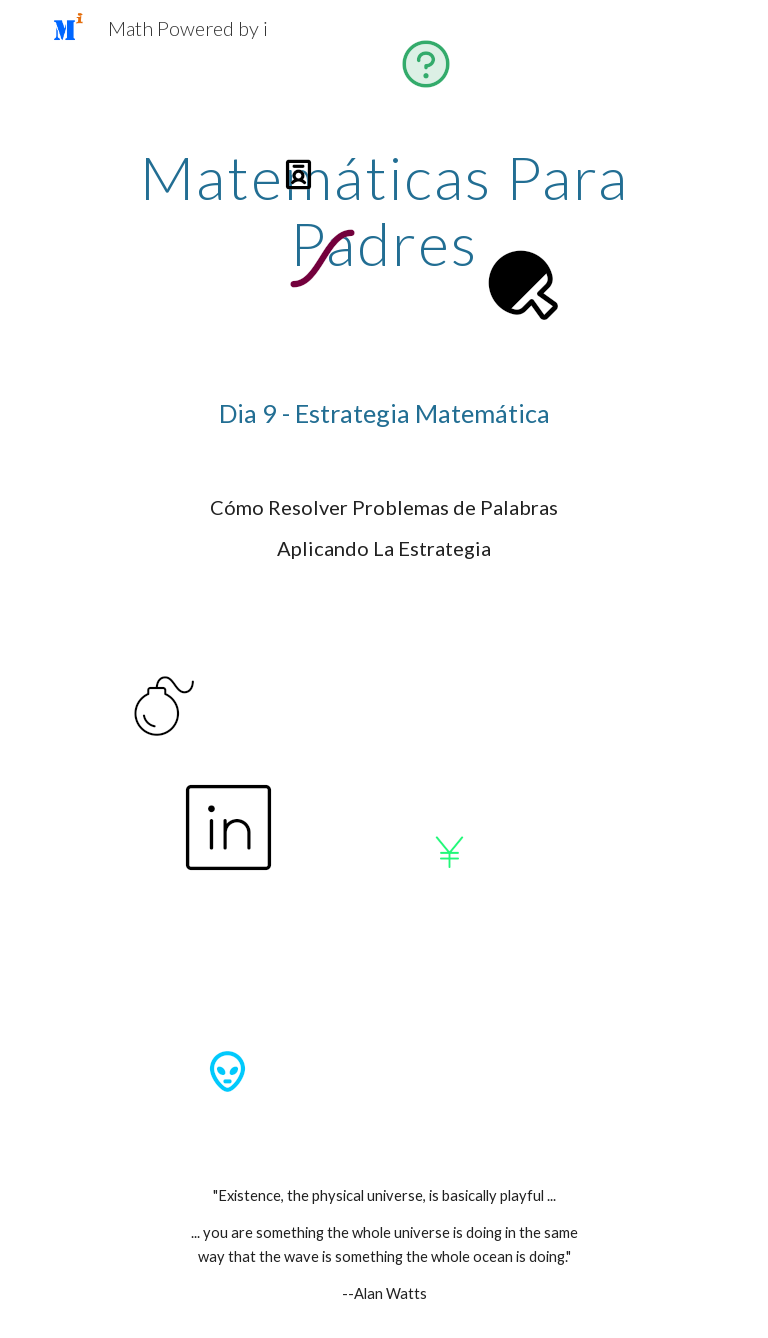 Image resolution: width=768 pixels, height=1338 pixels. I want to click on view prices in japanese yen, so click(449, 851).